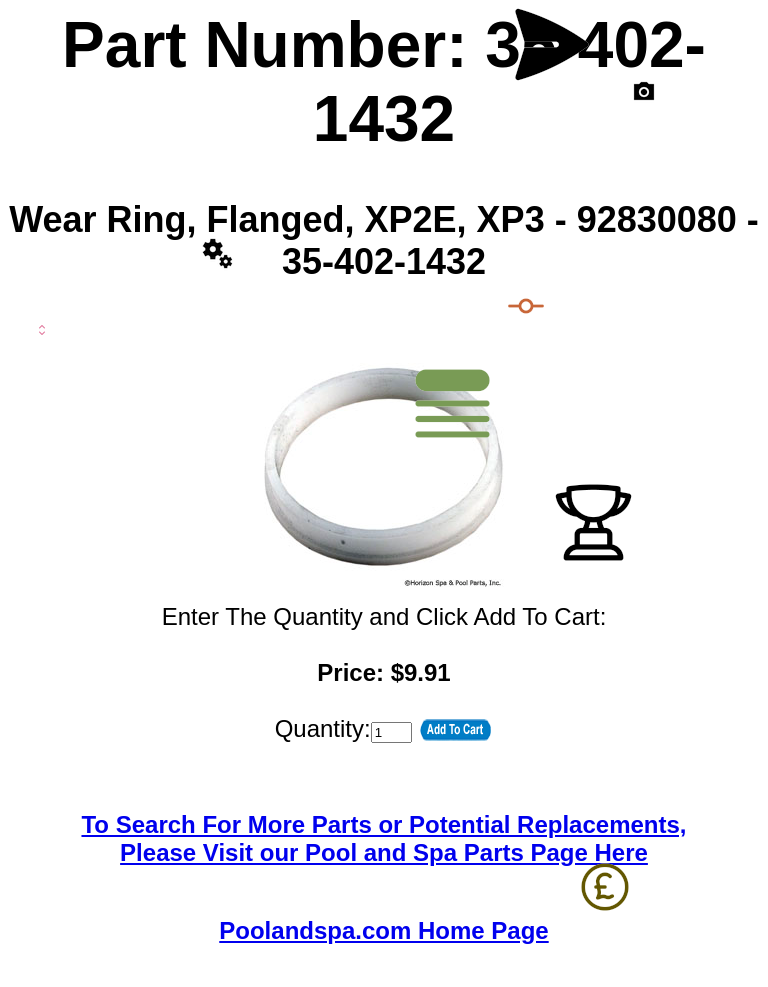  Describe the element at coordinates (42, 330) in the screenshot. I see `expand or collapse a dropdown menu` at that location.